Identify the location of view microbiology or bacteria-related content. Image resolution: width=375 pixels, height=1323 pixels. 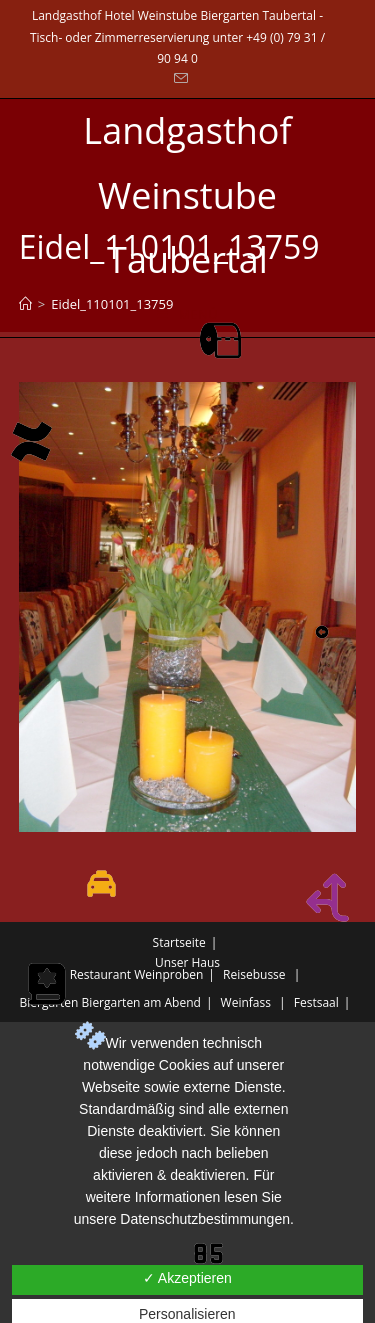
(90, 1035).